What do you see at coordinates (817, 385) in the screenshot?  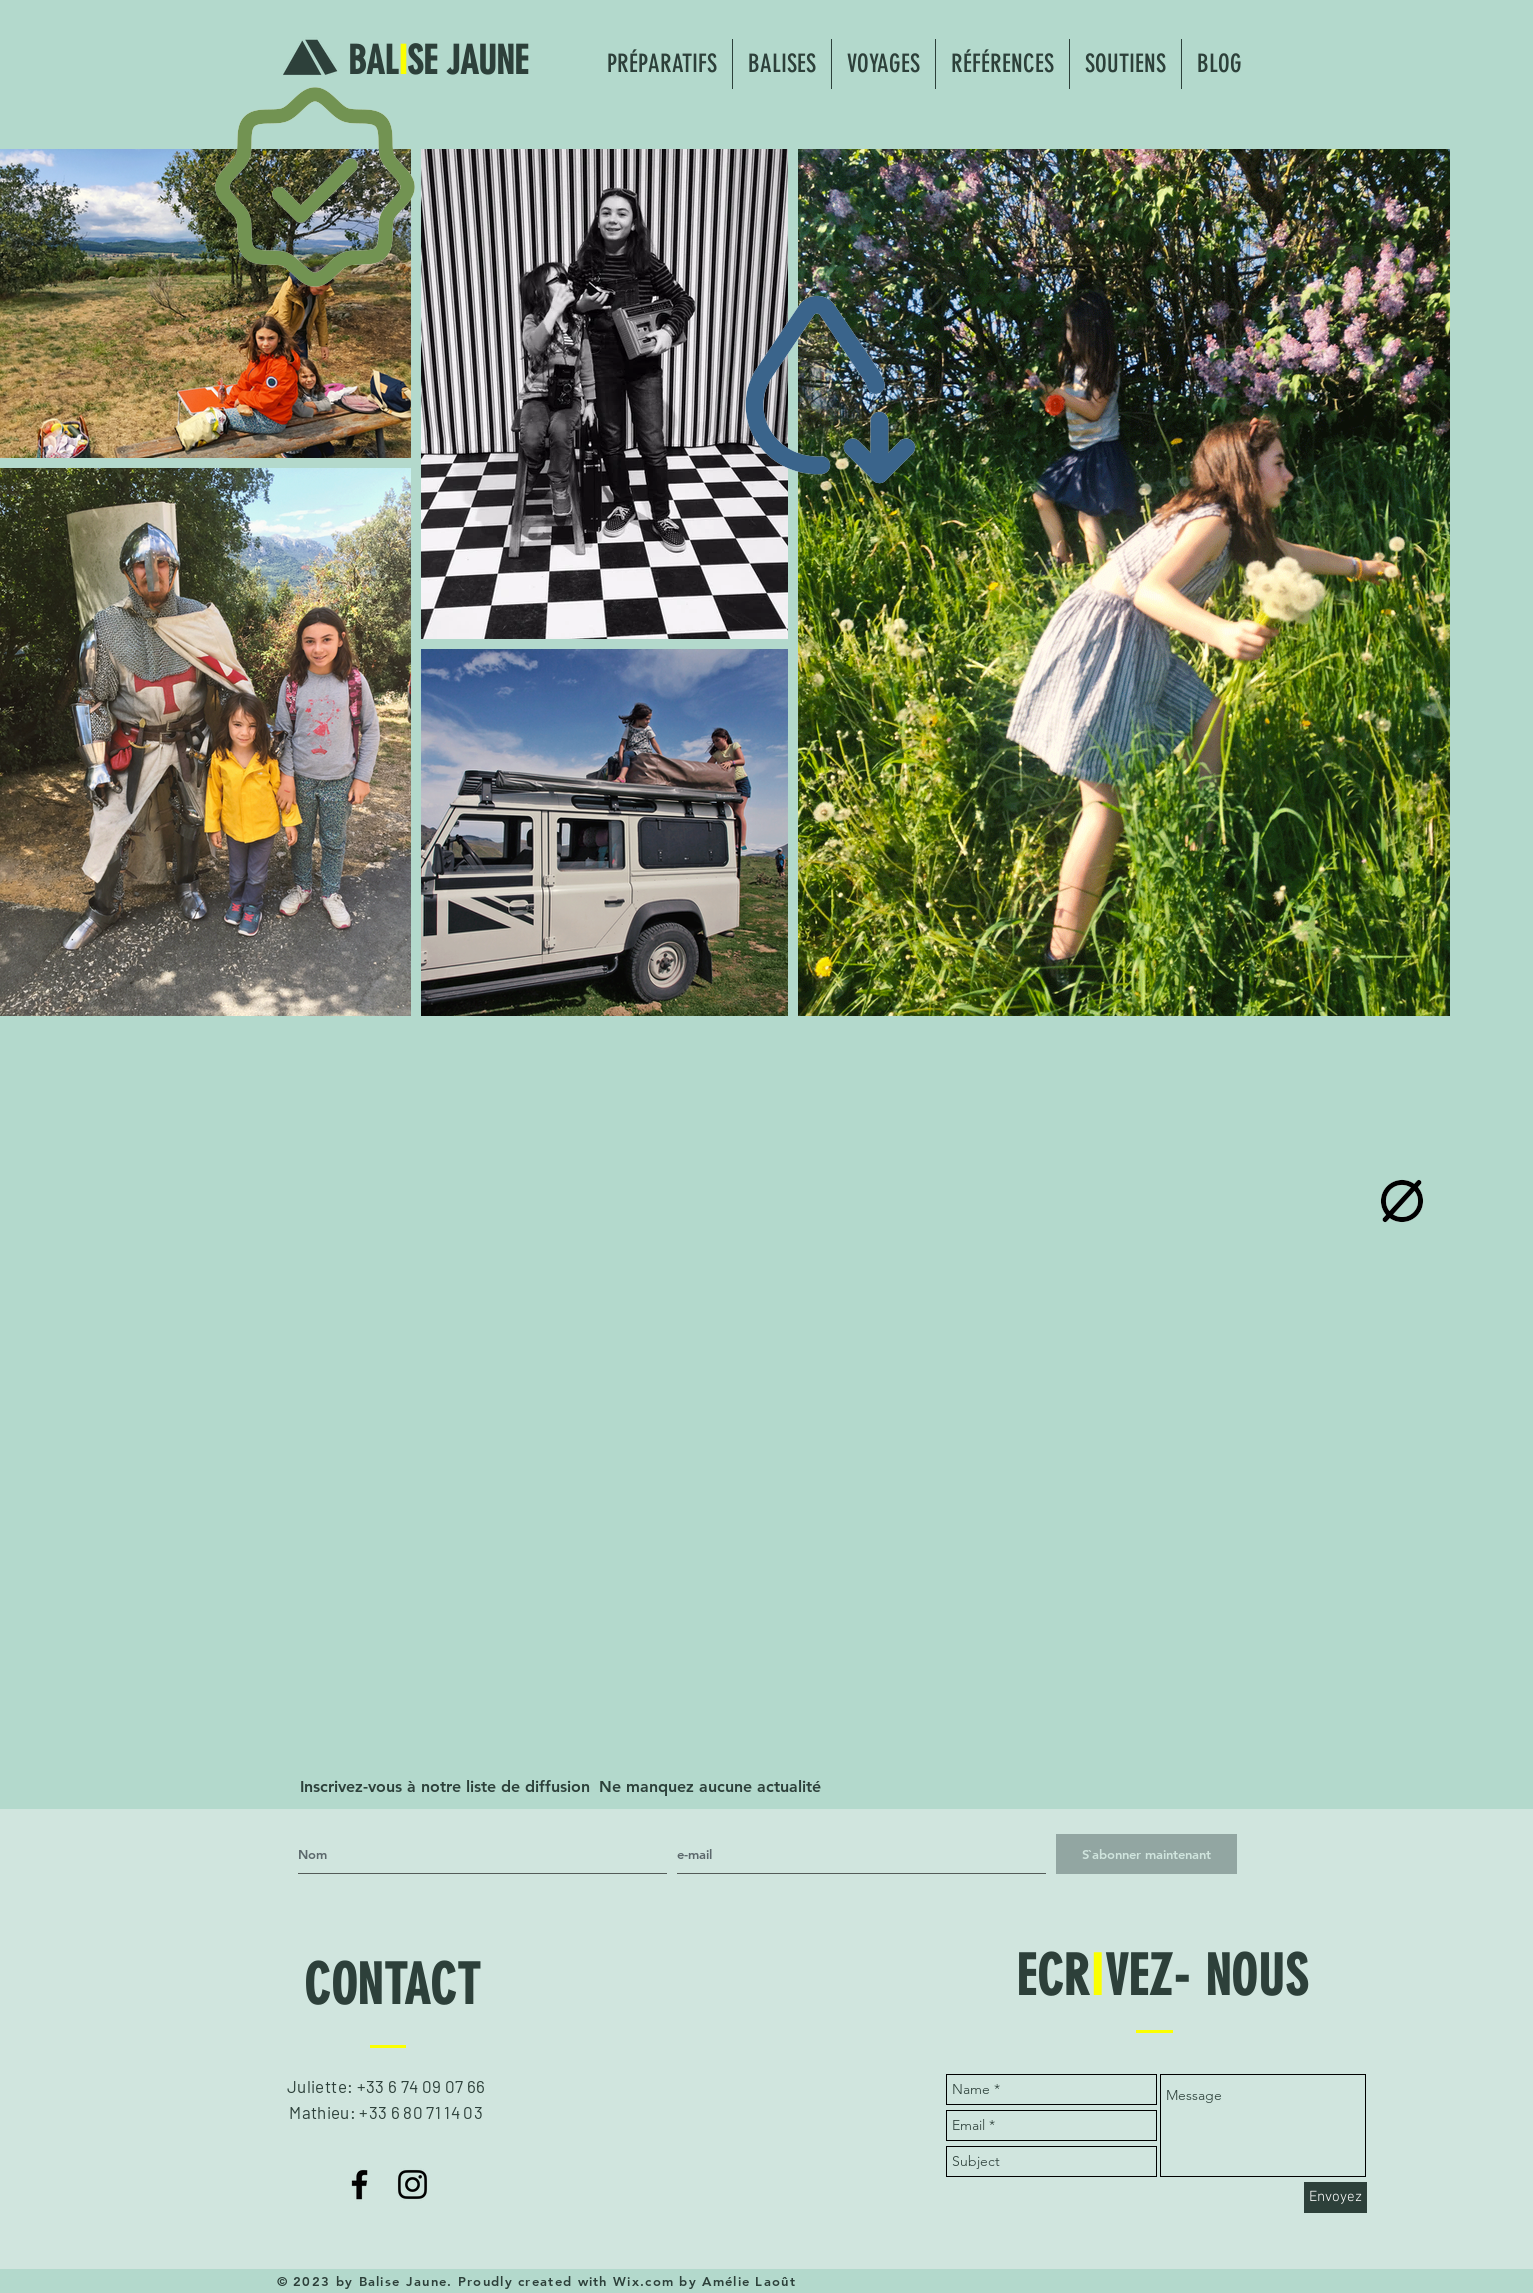 I see `decrease water or liquid level` at bounding box center [817, 385].